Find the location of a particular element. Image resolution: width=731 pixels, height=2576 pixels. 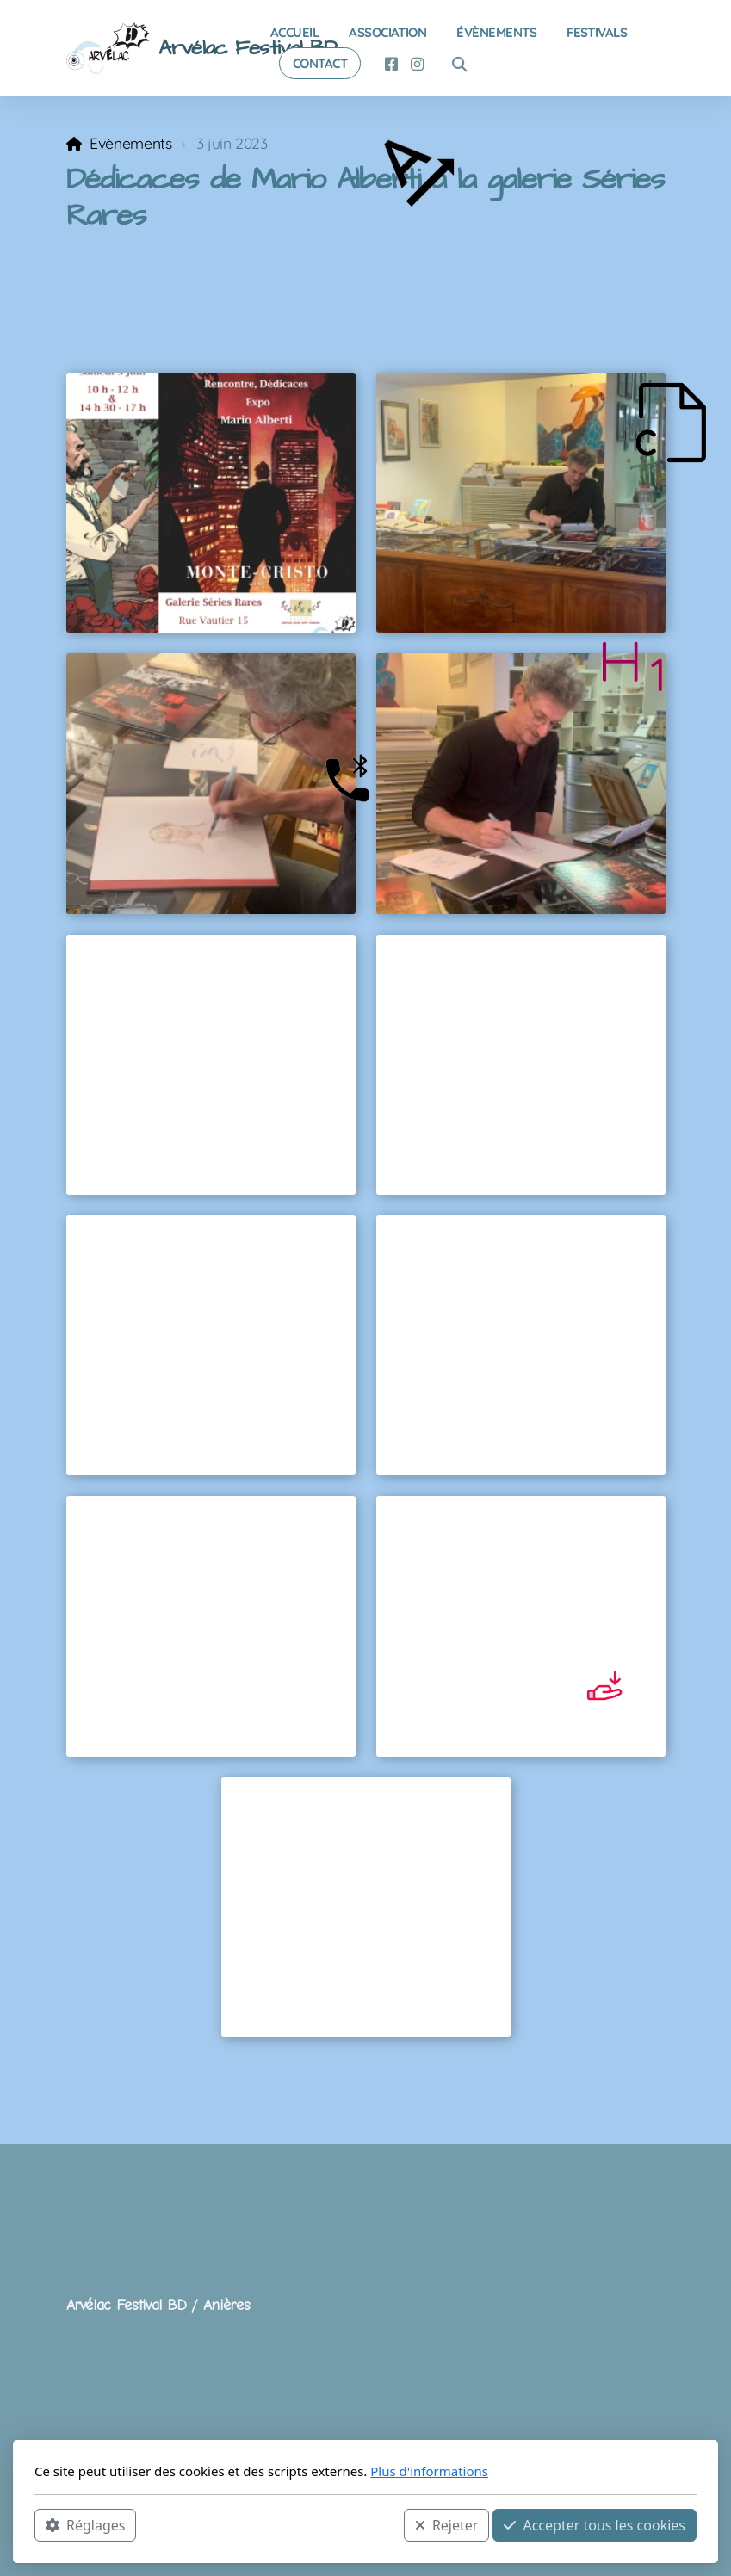

rotate text at an upward angle is located at coordinates (418, 170).